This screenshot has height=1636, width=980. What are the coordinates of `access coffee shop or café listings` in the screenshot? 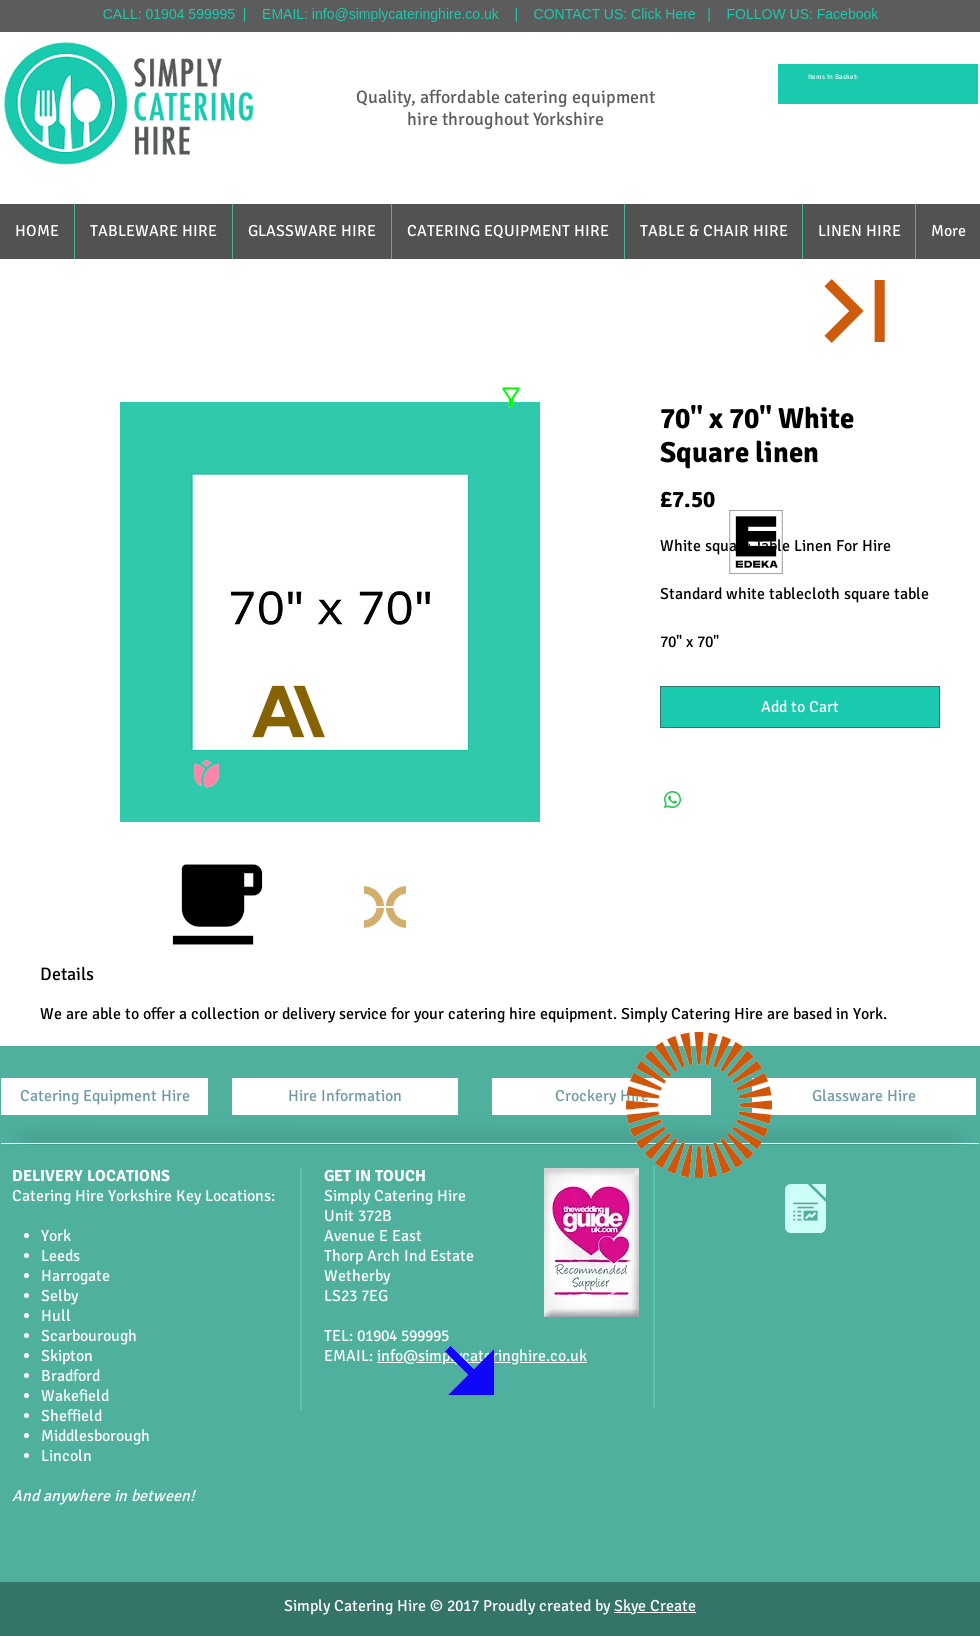 It's located at (217, 904).